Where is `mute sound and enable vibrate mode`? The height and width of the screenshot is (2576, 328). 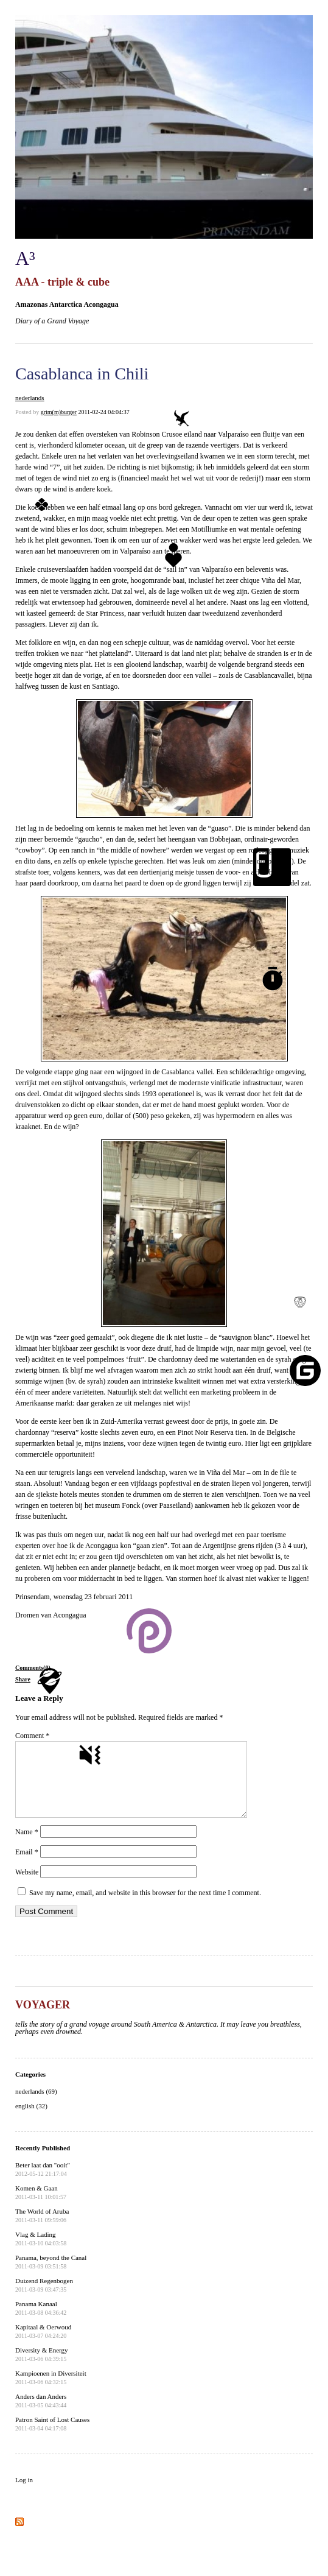 mute sound and enable vibrate mode is located at coordinates (91, 1755).